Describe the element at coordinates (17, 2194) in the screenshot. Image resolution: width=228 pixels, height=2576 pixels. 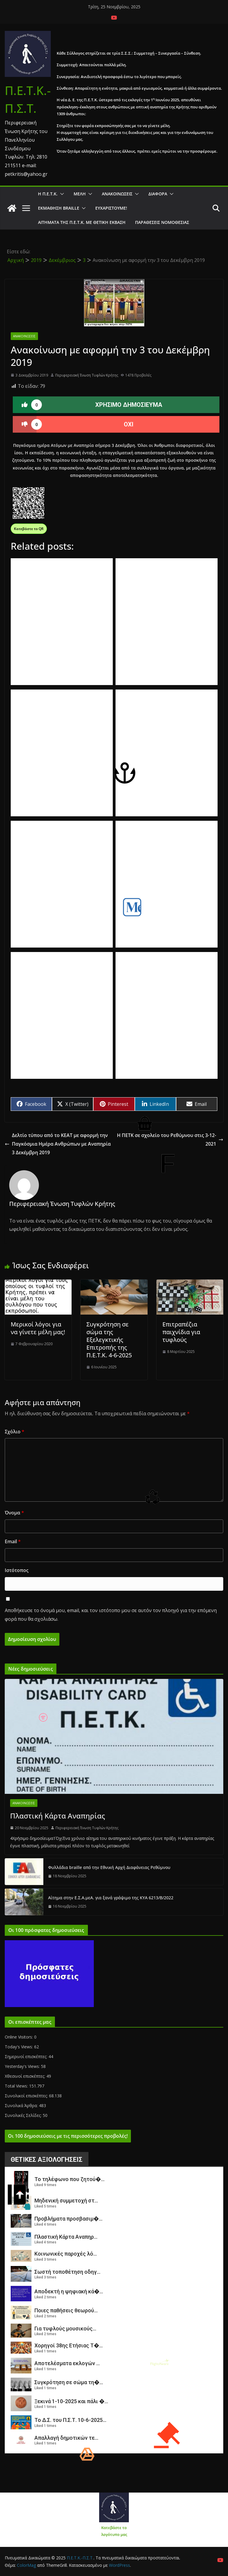
I see `upload contacts from your address book` at that location.